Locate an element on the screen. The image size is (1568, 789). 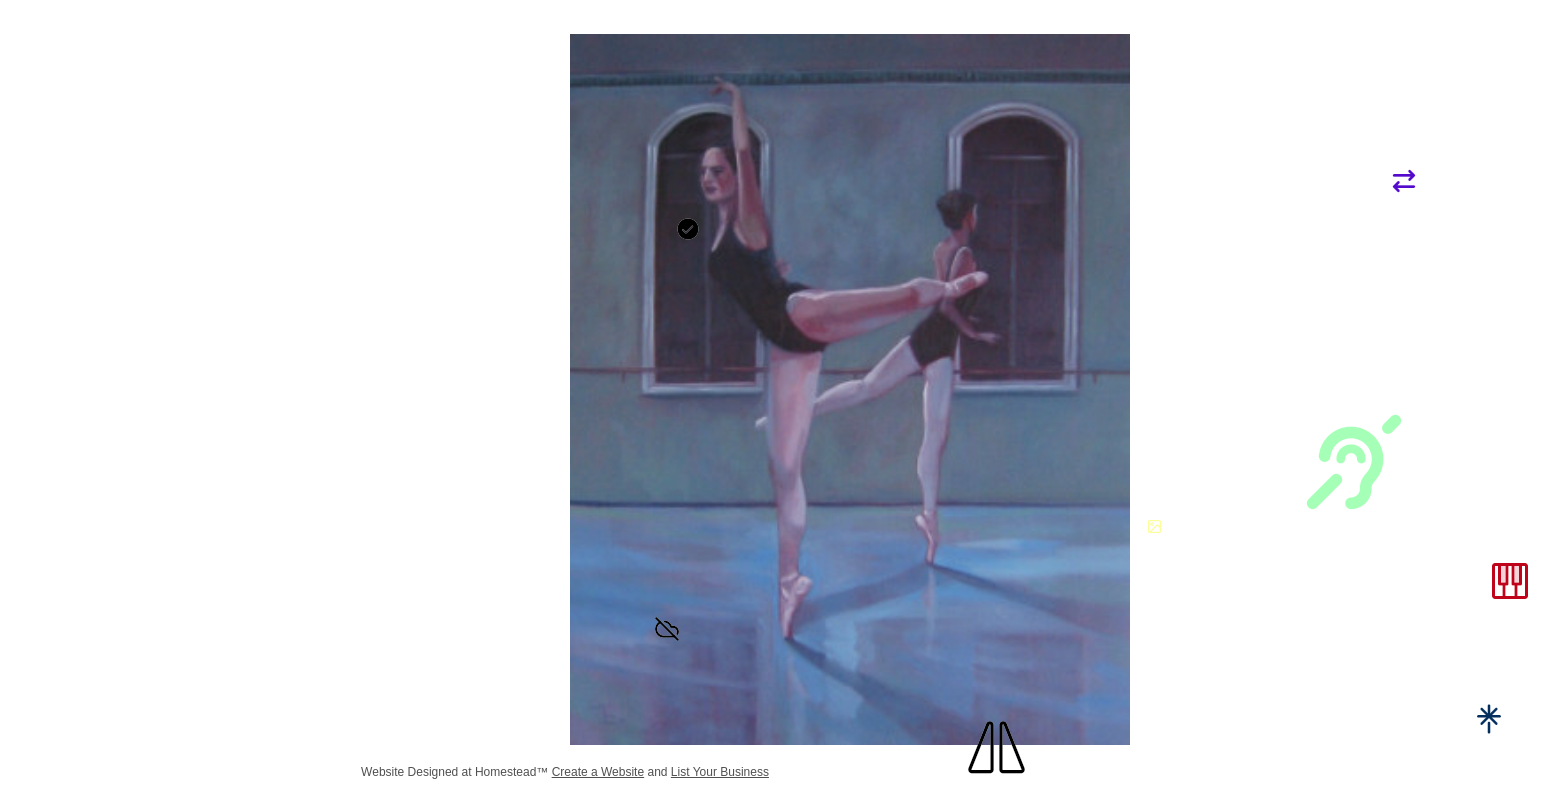
indicates a test or validation has passed is located at coordinates (688, 229).